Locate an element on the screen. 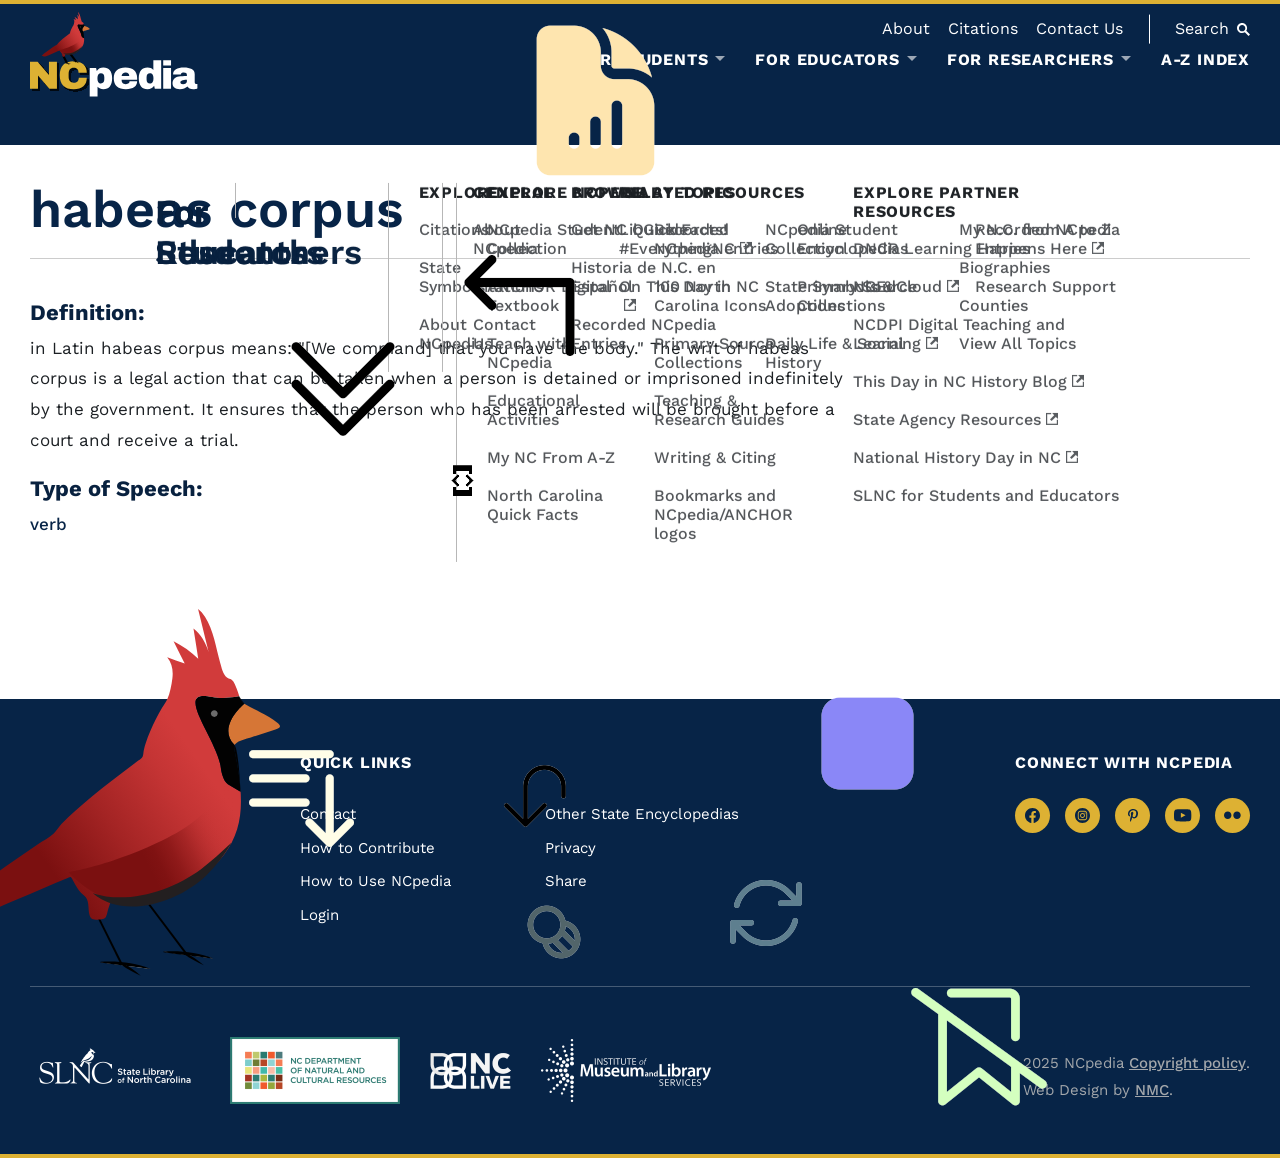 Image resolution: width=1280 pixels, height=1159 pixels. stop media playback is located at coordinates (867, 743).